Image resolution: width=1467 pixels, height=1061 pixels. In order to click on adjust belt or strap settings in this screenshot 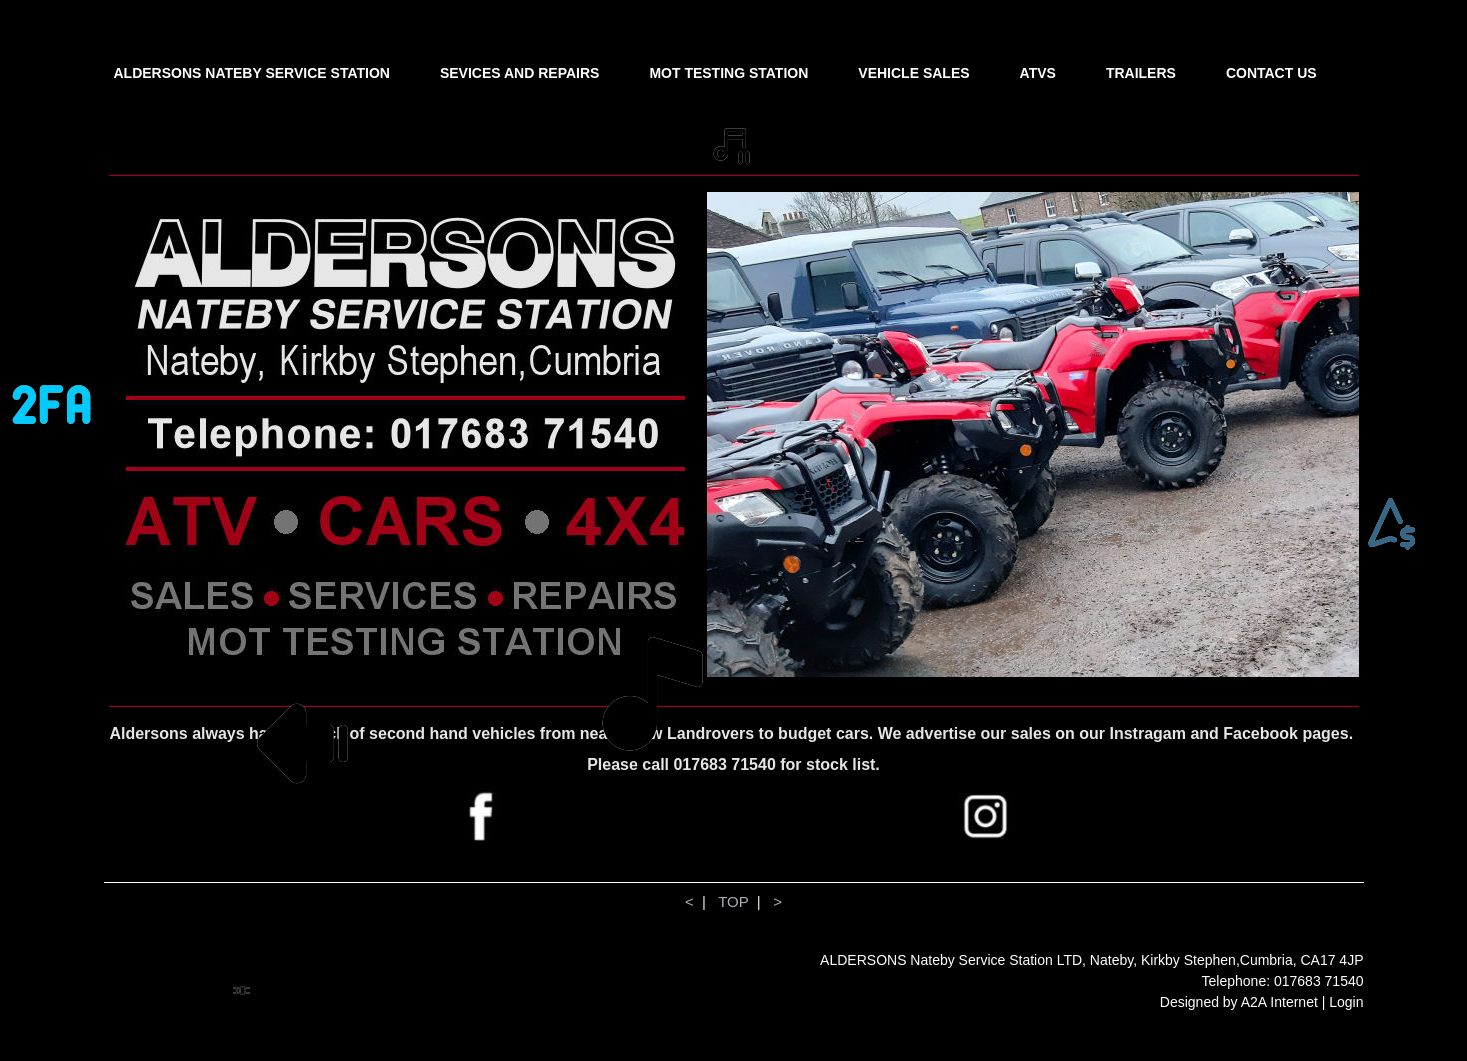, I will do `click(241, 990)`.